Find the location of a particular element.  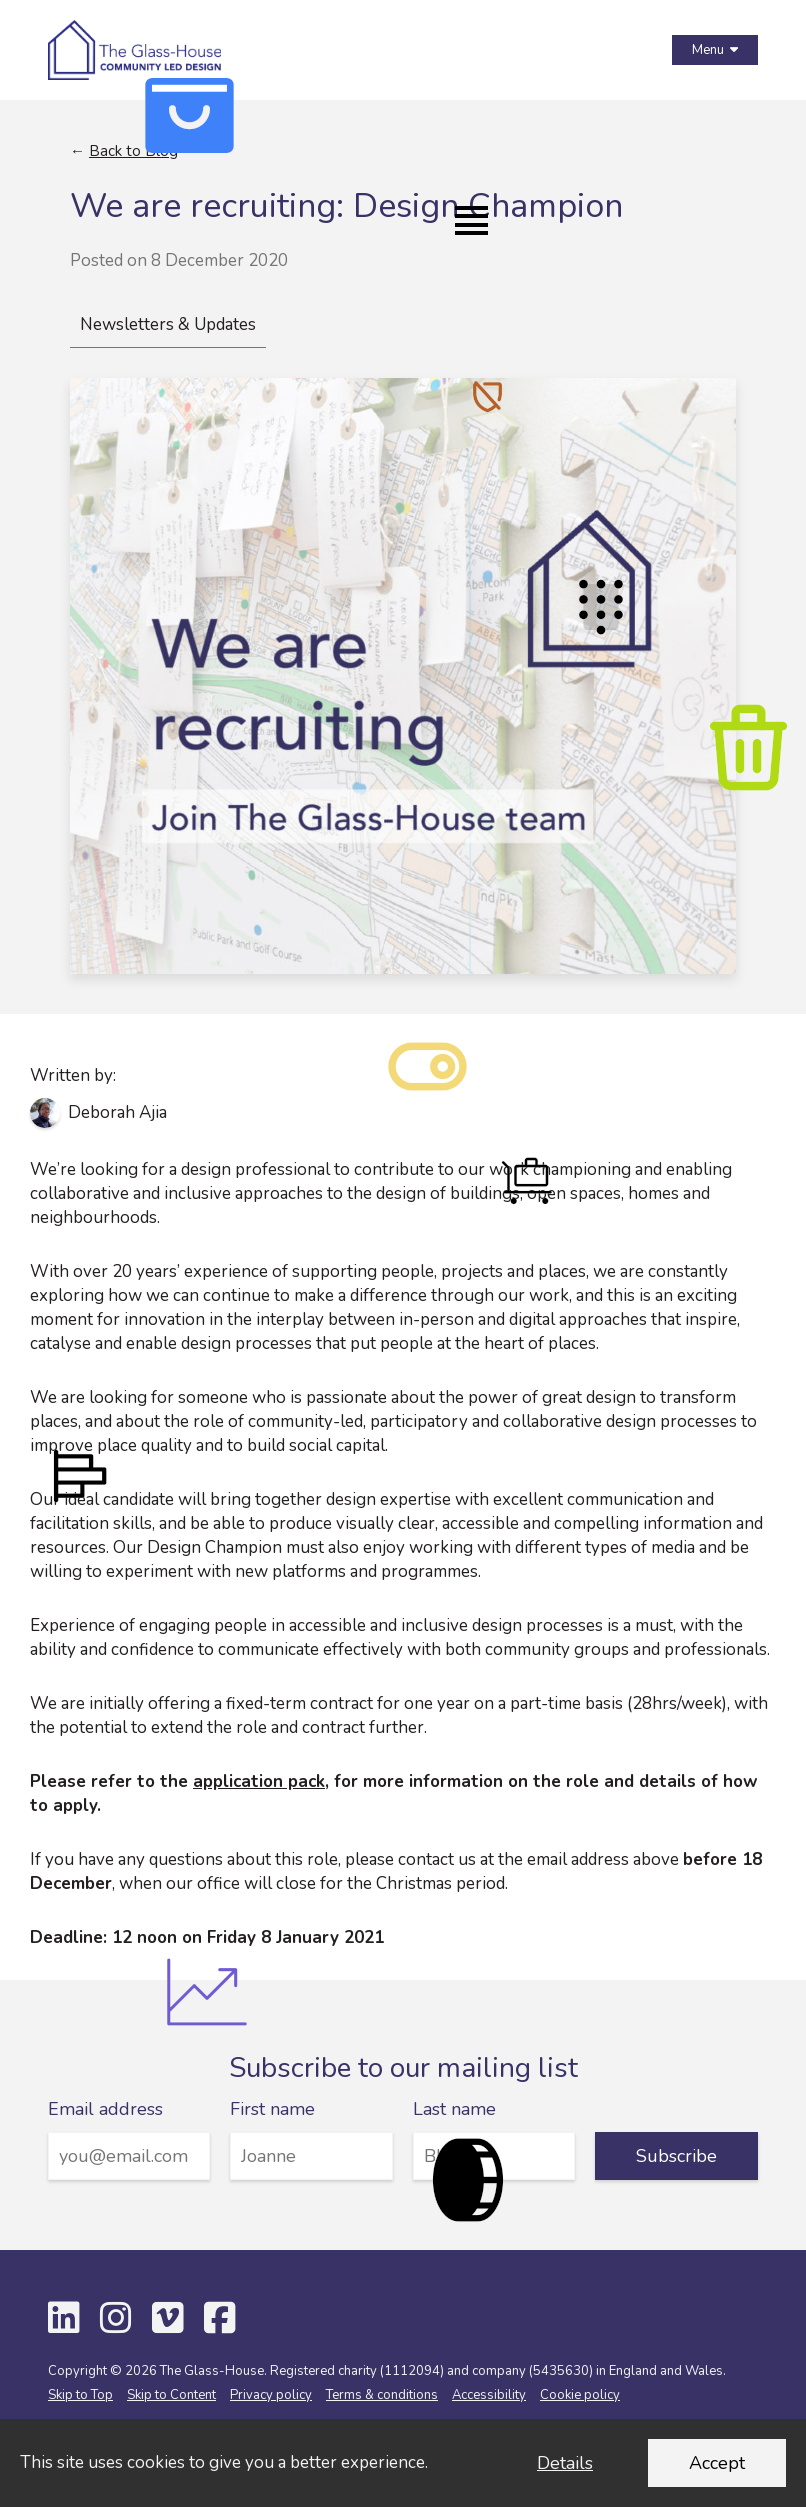

view horizontal bar chart data is located at coordinates (78, 1476).